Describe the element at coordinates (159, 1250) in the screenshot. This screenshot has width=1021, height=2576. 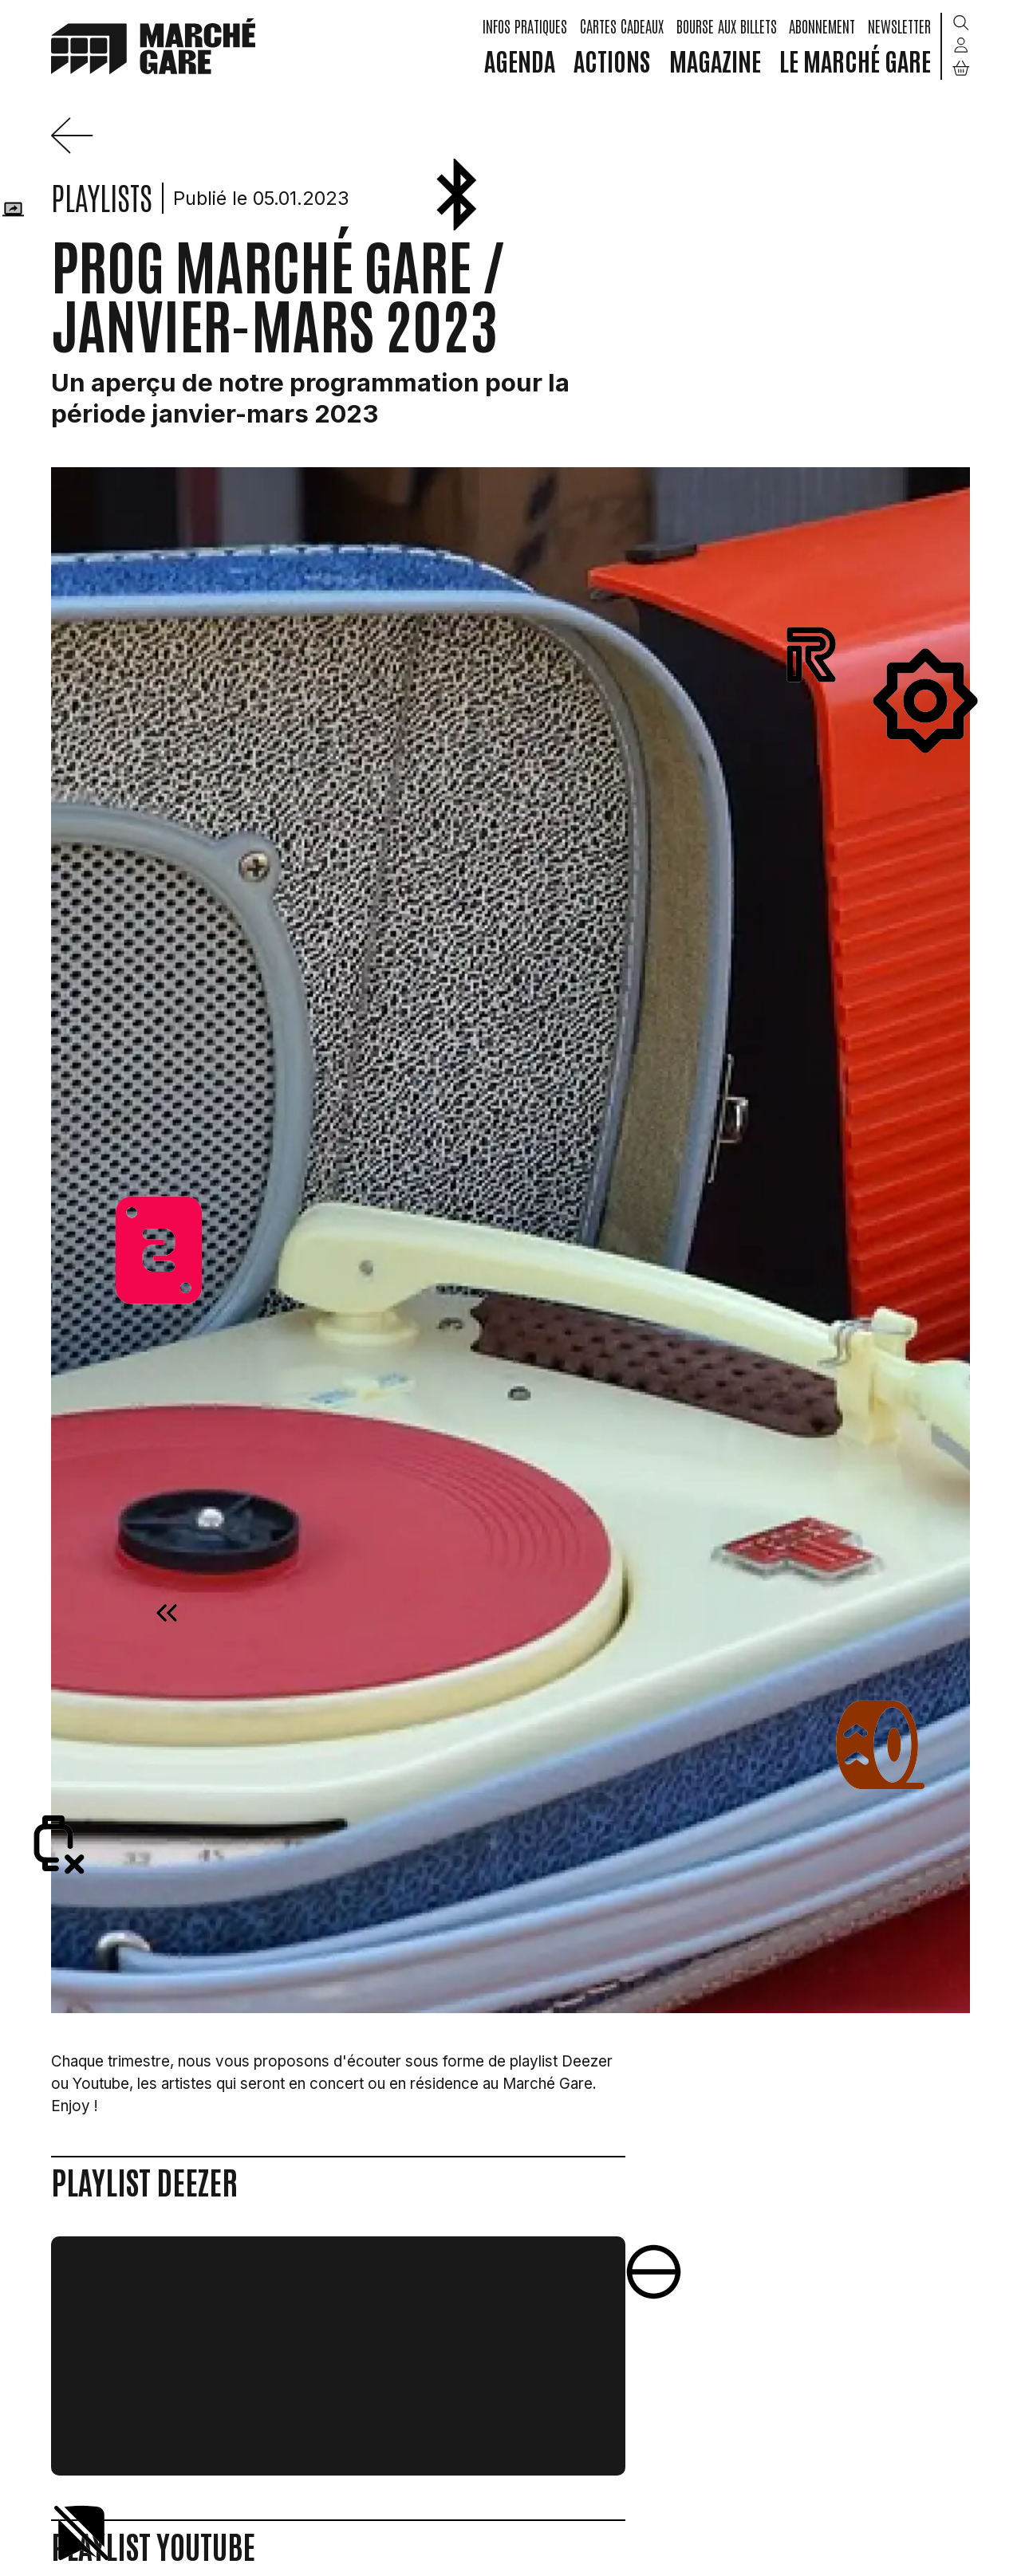
I see `a playing card showing the number 2` at that location.